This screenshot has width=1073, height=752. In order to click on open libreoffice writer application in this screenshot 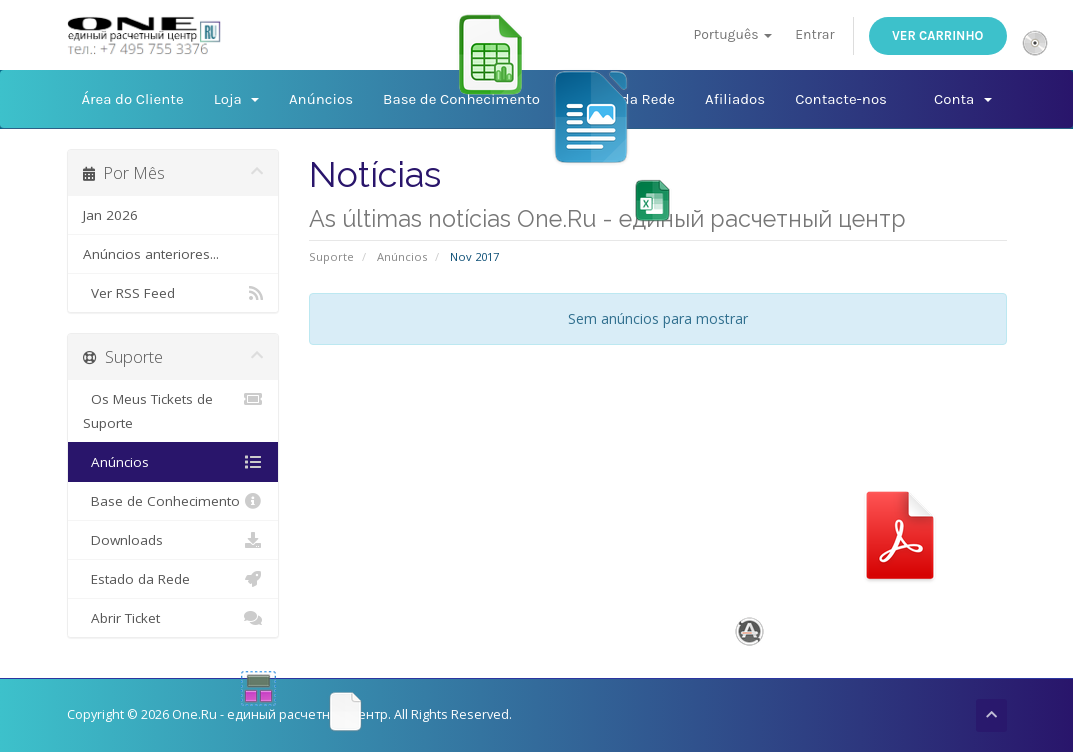, I will do `click(591, 117)`.